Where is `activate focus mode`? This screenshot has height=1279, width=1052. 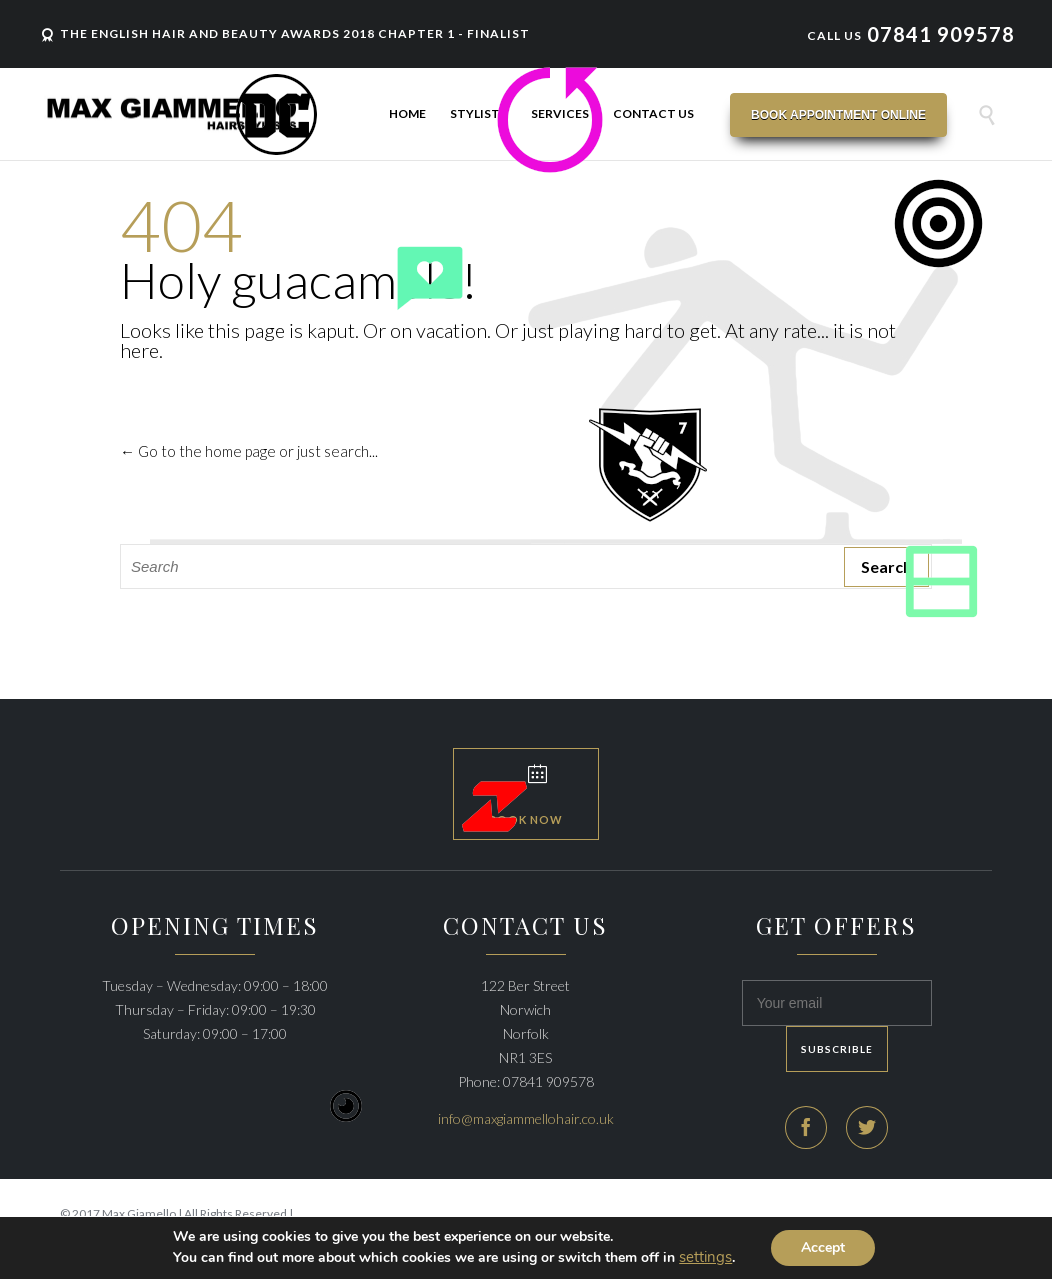 activate focus mode is located at coordinates (938, 223).